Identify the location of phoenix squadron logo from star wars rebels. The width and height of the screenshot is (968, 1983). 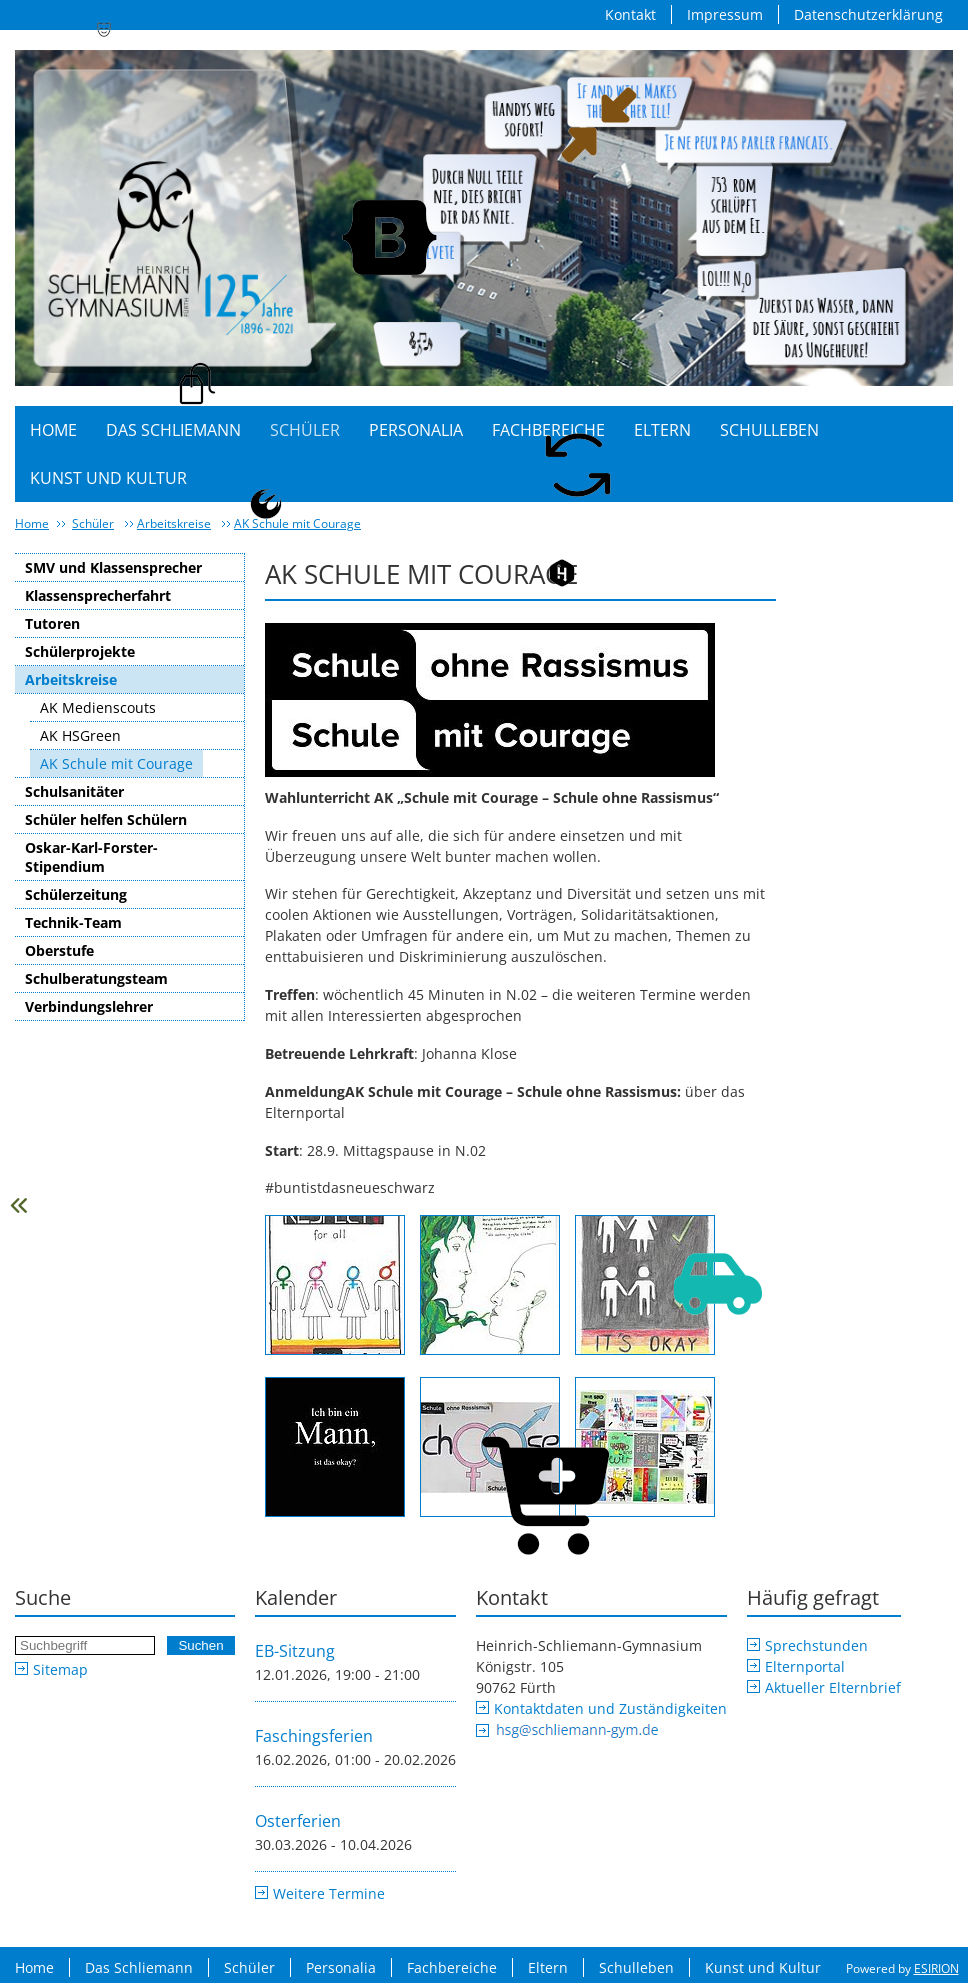
(266, 504).